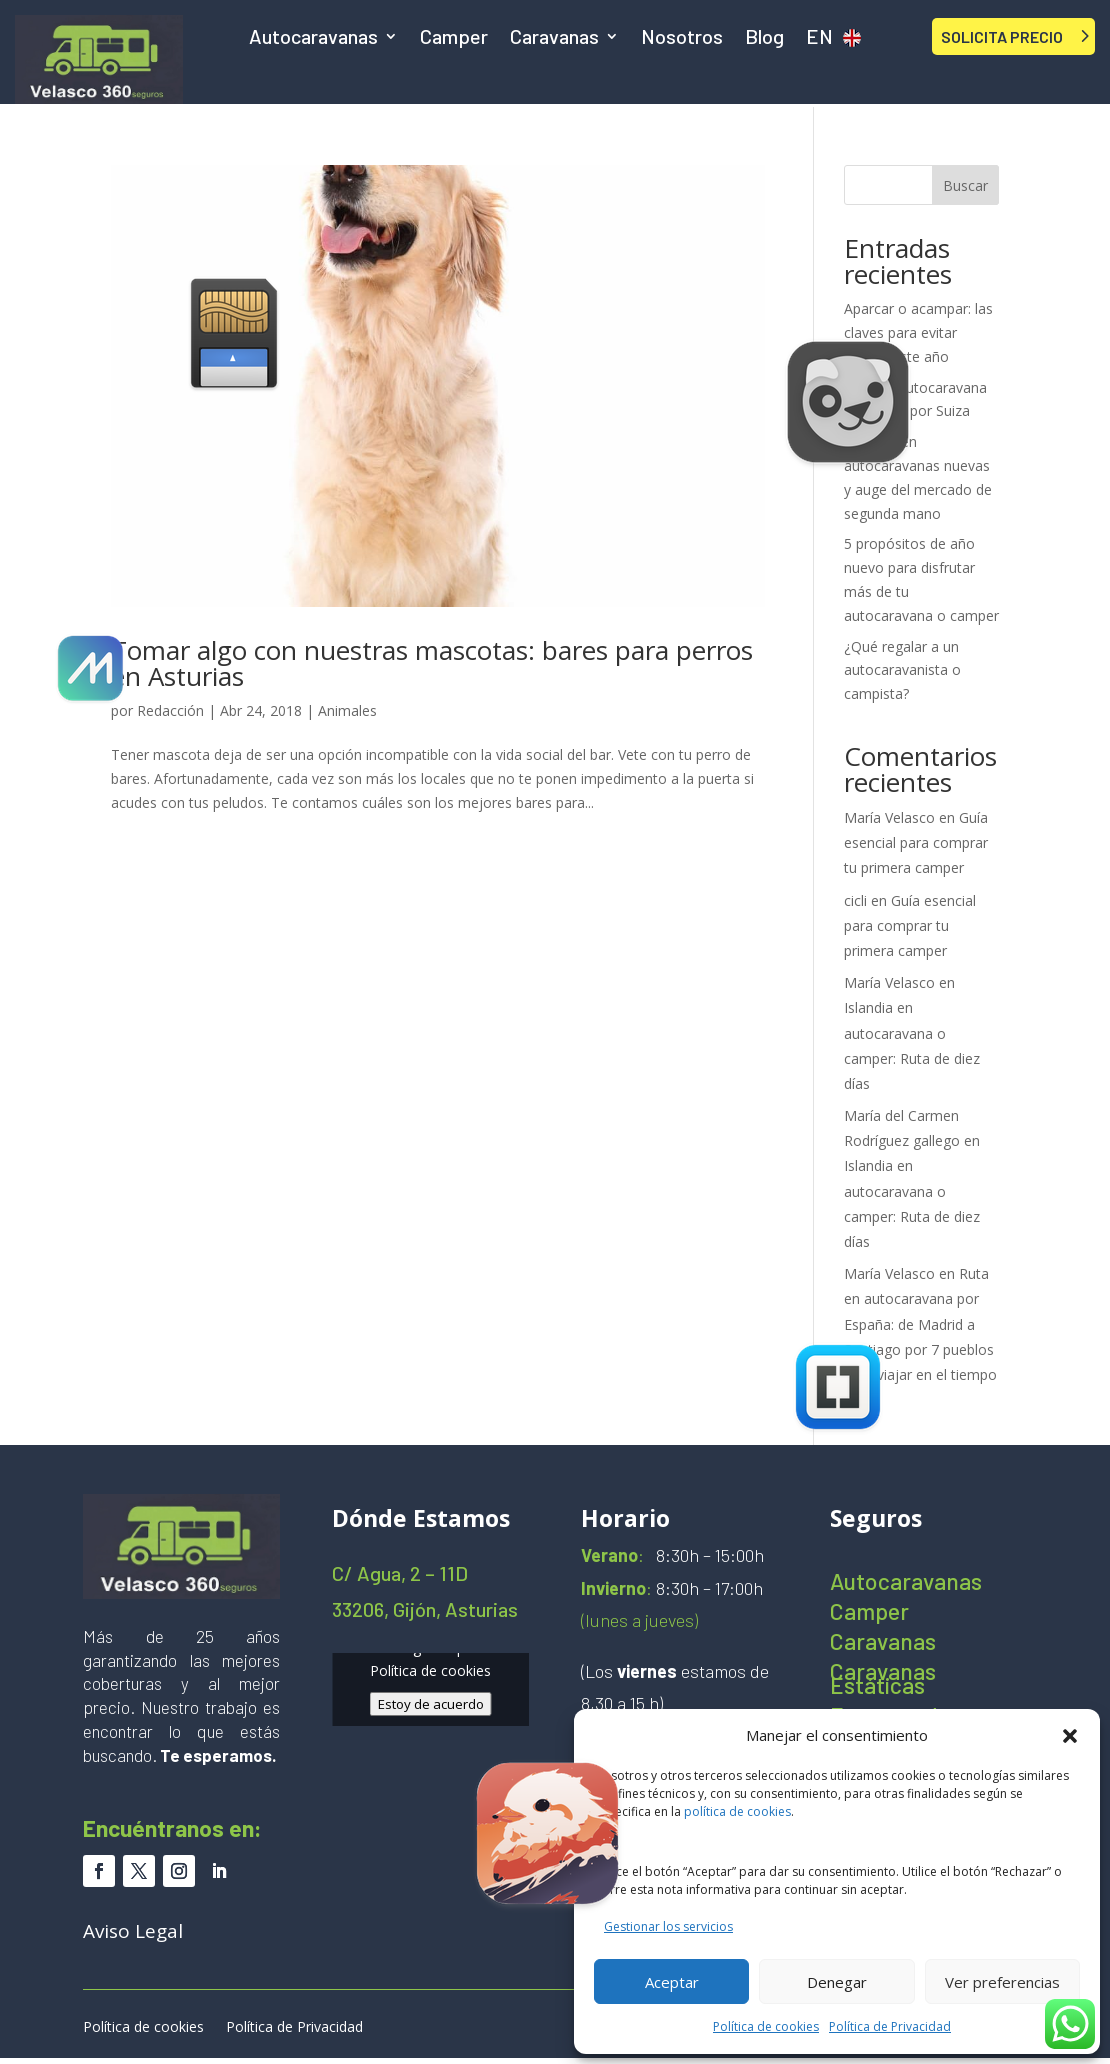 This screenshot has width=1110, height=2064. Describe the element at coordinates (838, 1387) in the screenshot. I see `open brackets code editor` at that location.